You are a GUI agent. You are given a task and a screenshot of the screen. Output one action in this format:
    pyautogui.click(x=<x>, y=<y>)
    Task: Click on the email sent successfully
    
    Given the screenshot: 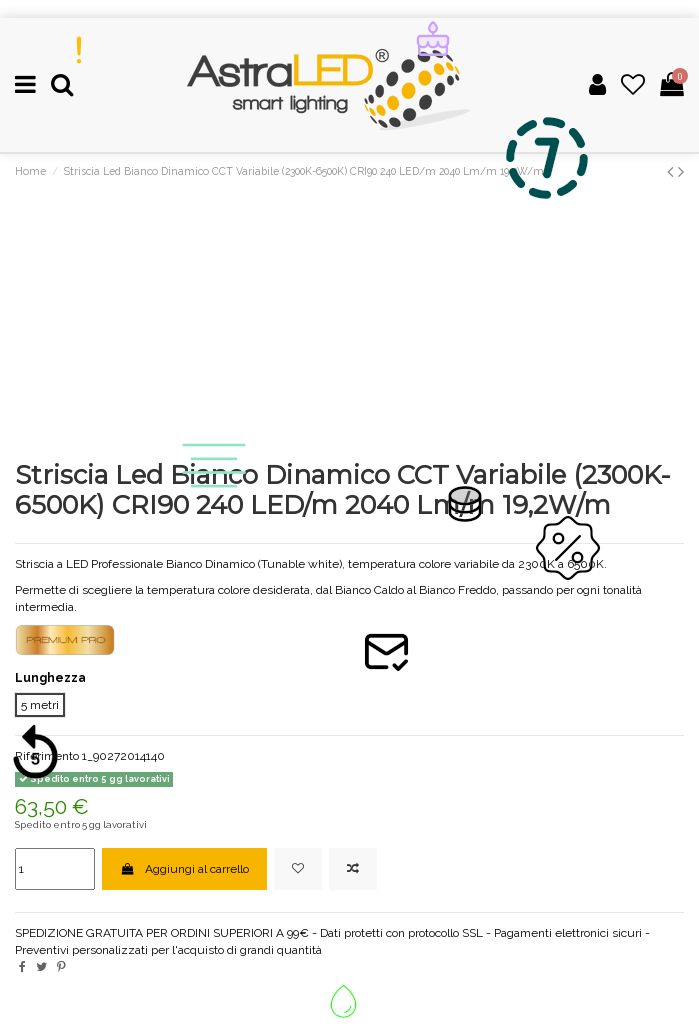 What is the action you would take?
    pyautogui.click(x=386, y=651)
    